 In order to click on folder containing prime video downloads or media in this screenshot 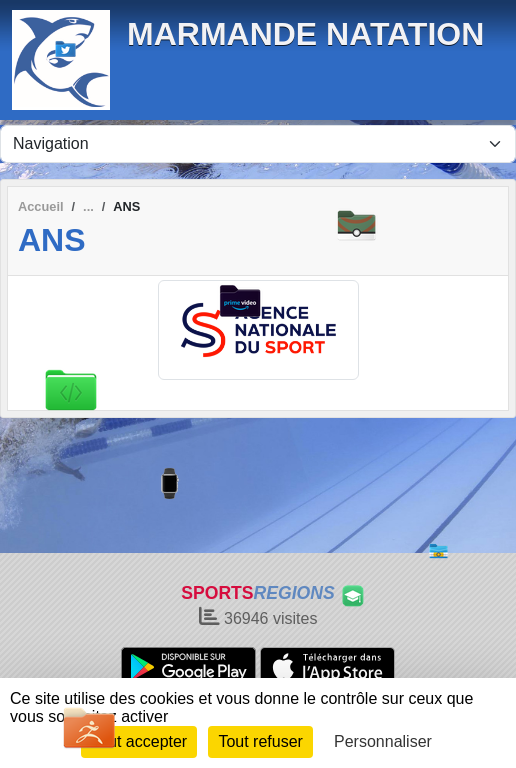, I will do `click(240, 302)`.